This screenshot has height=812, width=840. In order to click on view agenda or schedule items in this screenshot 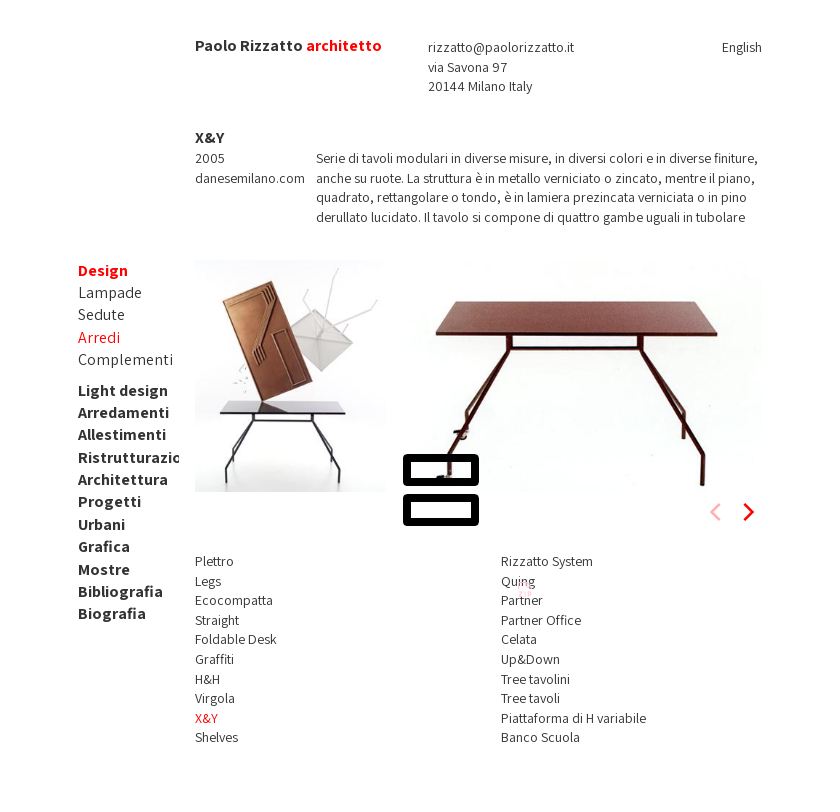, I will do `click(443, 490)`.